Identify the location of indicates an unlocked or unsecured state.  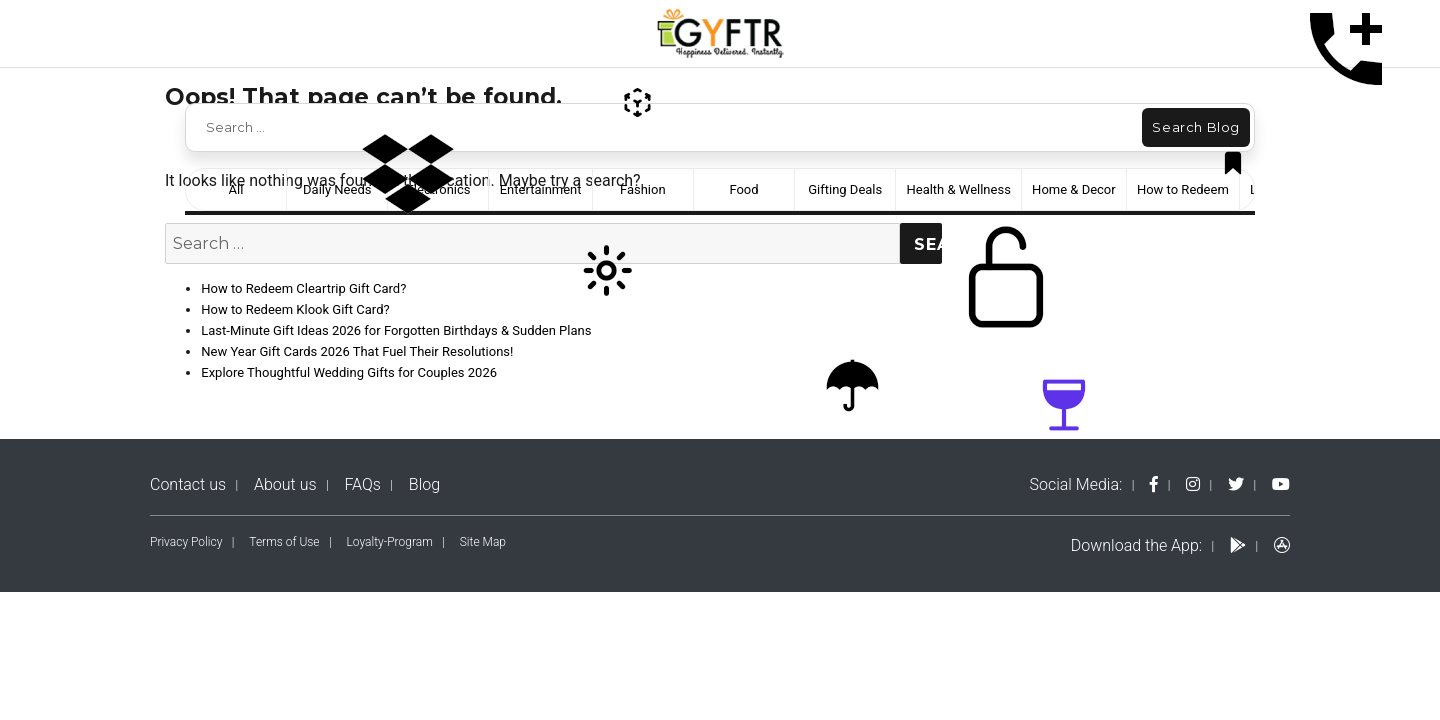
(1006, 277).